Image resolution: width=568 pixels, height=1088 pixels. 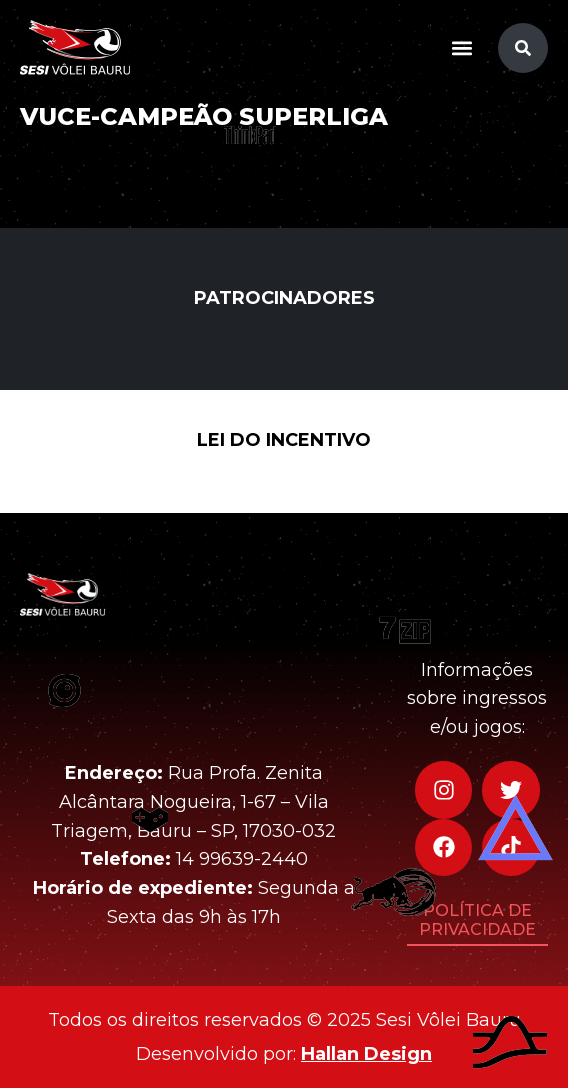 I want to click on open the Insta360 camera app, so click(x=64, y=690).